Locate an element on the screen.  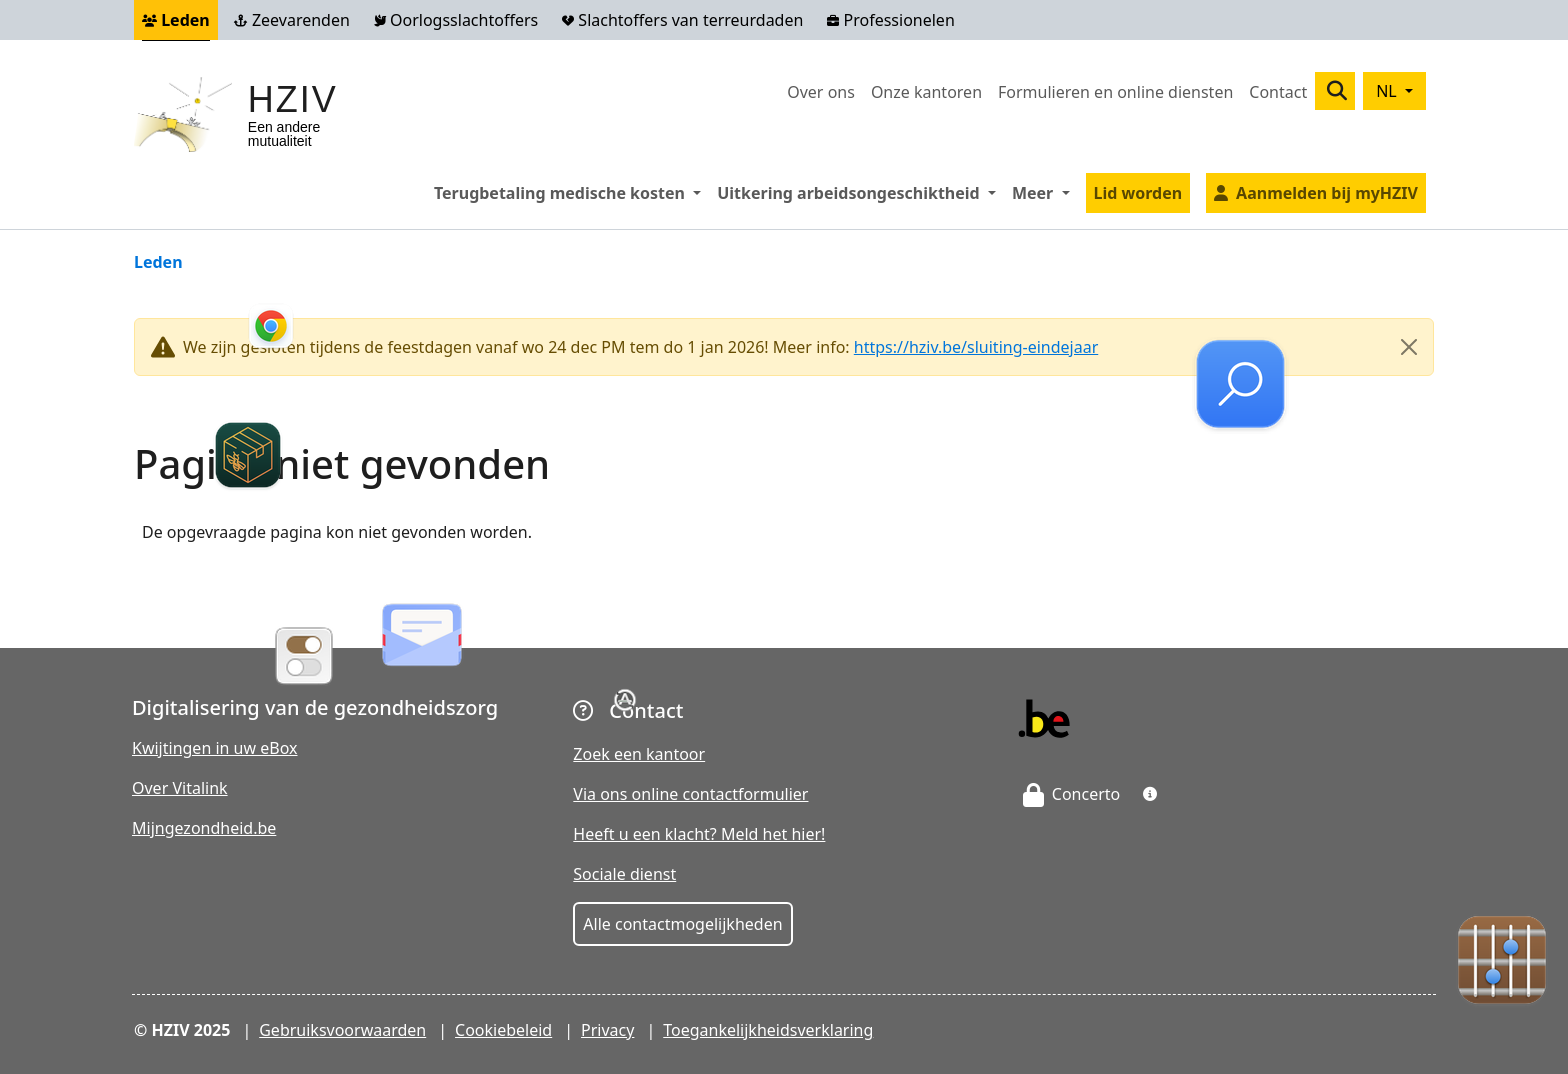
open bee package manager application is located at coordinates (248, 455).